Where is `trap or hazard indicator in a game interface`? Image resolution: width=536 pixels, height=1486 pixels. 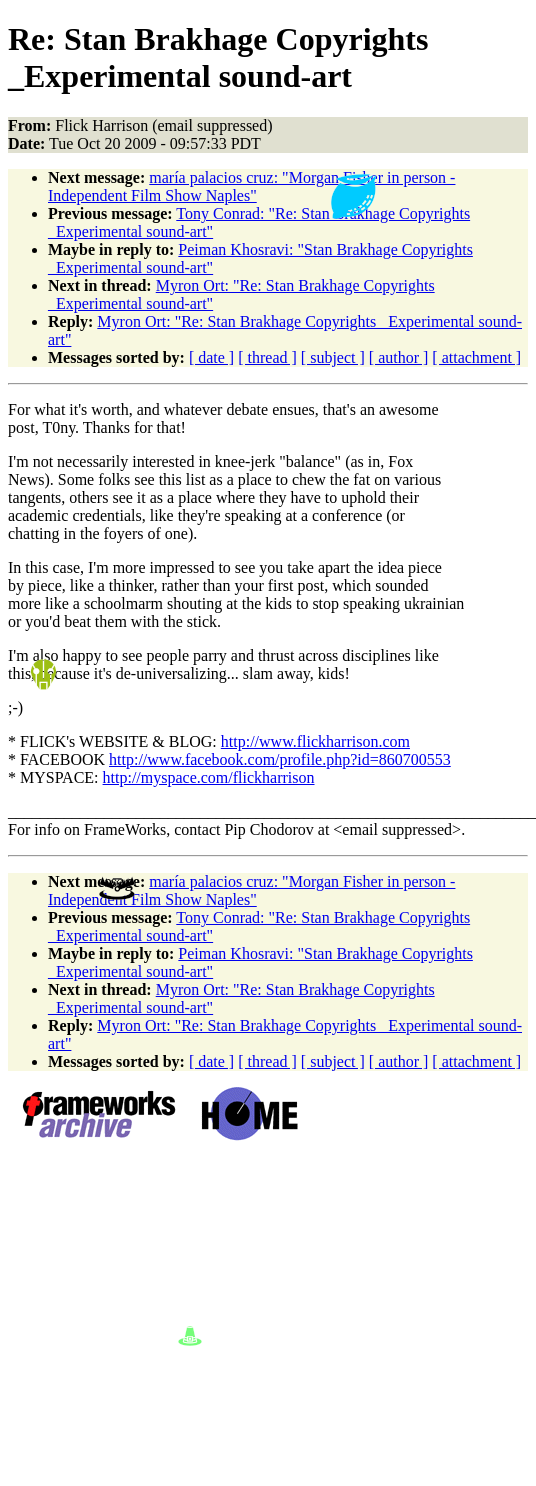 trap or hazard indicator in a game interface is located at coordinates (117, 884).